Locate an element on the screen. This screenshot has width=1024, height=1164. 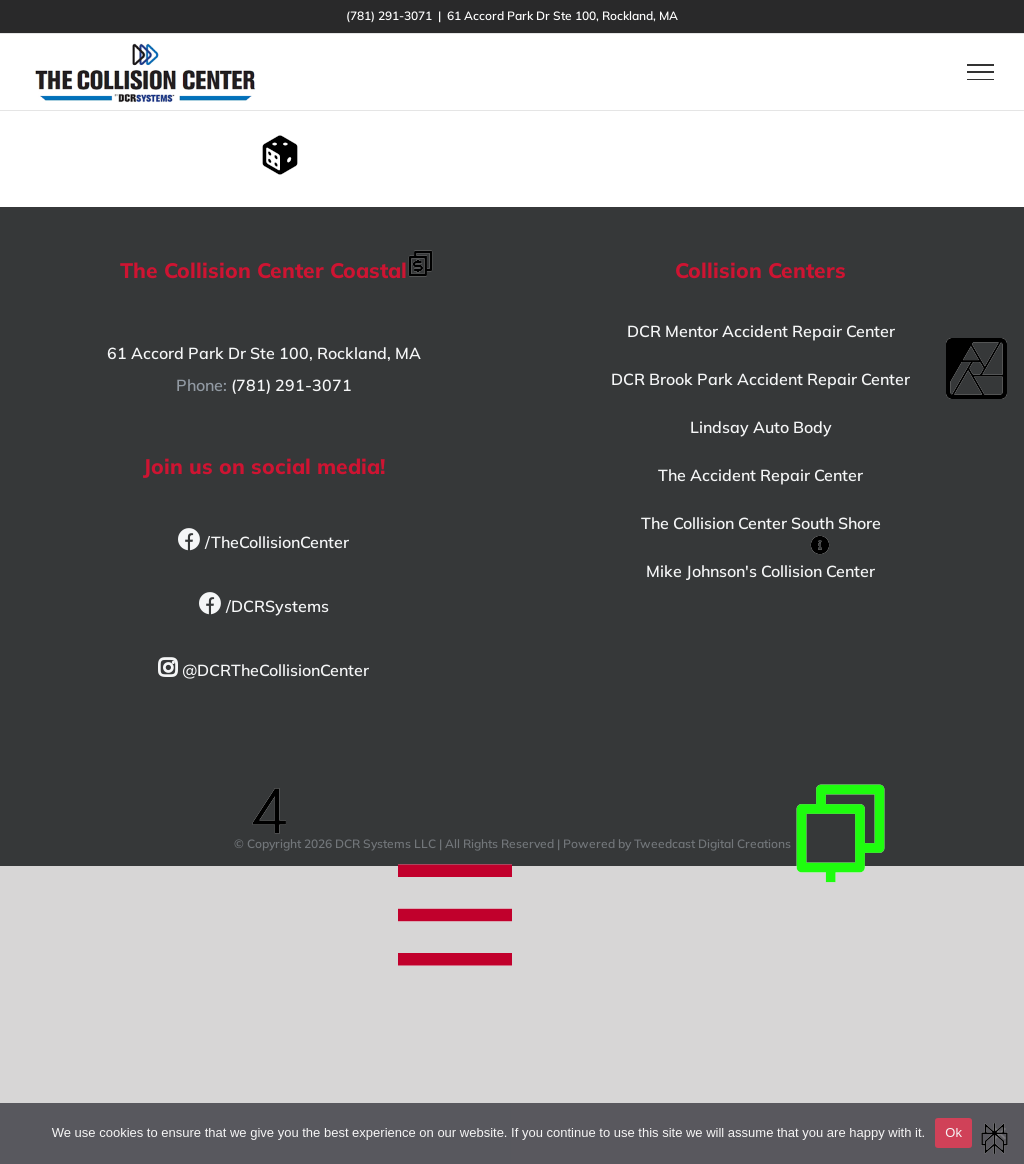
view more information or details is located at coordinates (820, 545).